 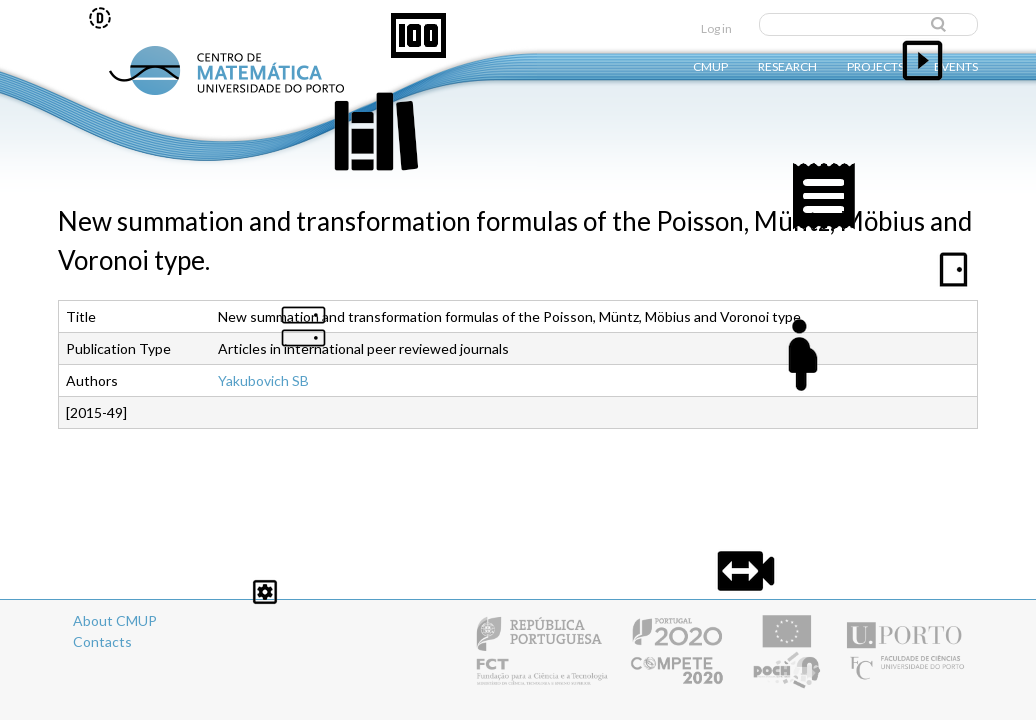 What do you see at coordinates (953, 269) in the screenshot?
I see `access door sensor settings` at bounding box center [953, 269].